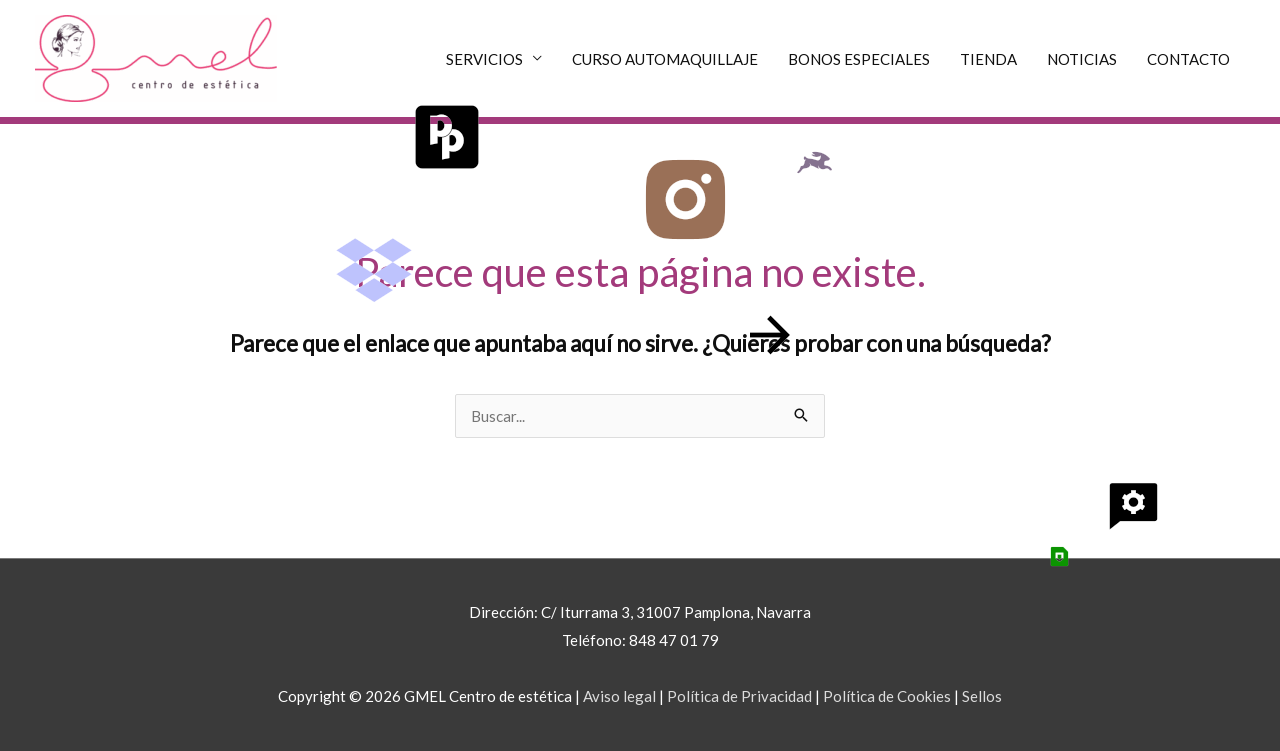 The height and width of the screenshot is (751, 1280). What do you see at coordinates (814, 162) in the screenshot?
I see `directus brand logo` at bounding box center [814, 162].